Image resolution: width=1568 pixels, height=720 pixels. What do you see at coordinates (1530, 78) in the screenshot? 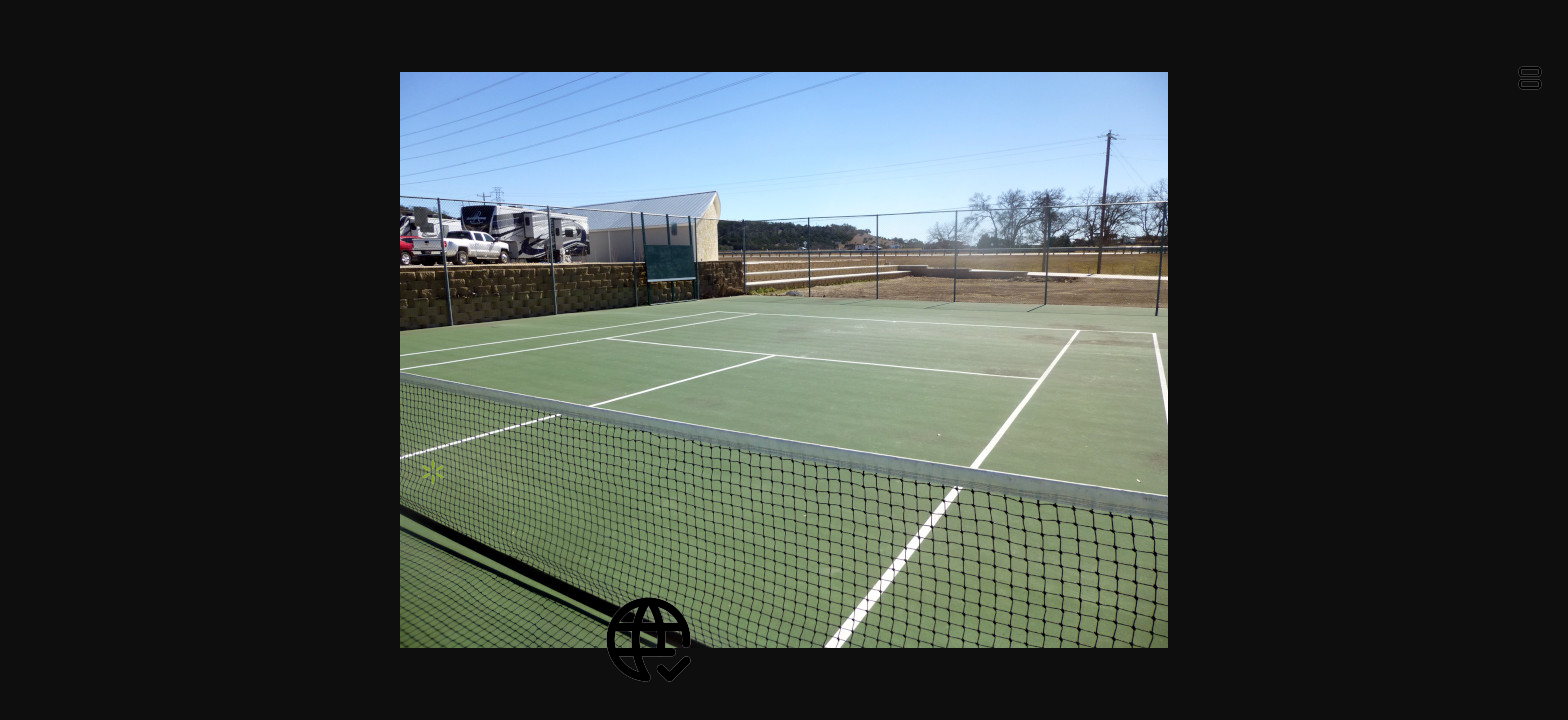
I see `switch to list view` at bounding box center [1530, 78].